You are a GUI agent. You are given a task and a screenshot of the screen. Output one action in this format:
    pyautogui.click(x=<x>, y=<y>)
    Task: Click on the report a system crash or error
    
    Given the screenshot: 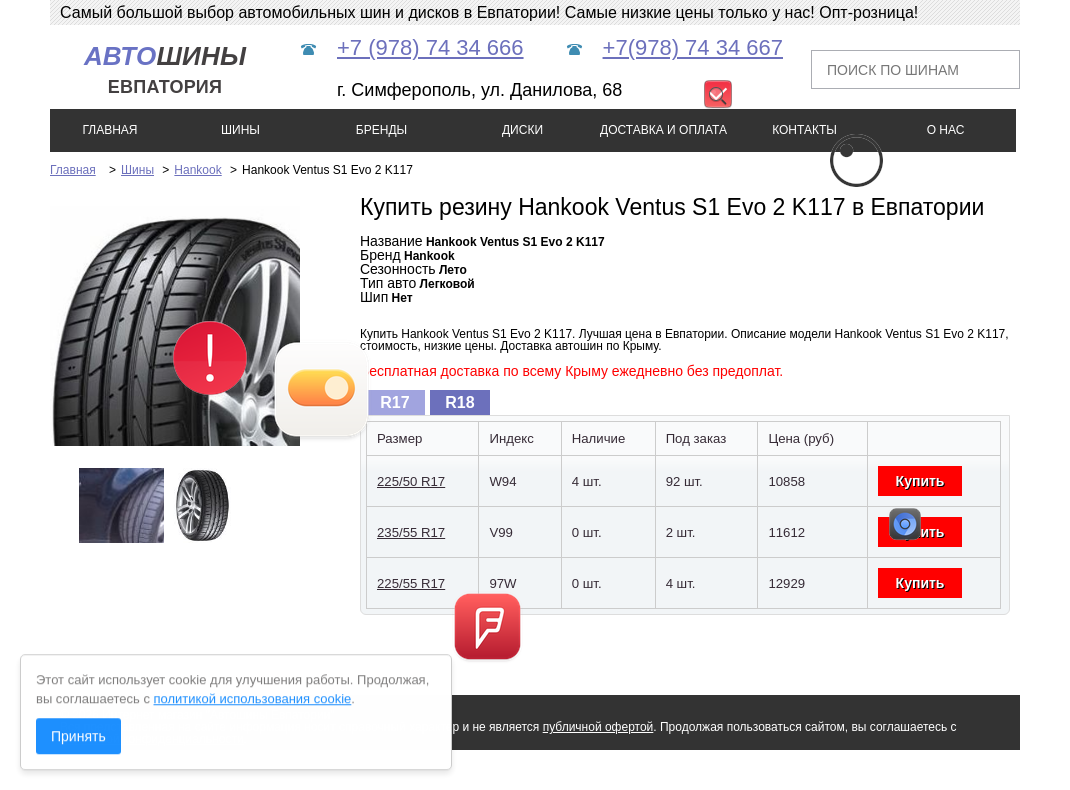 What is the action you would take?
    pyautogui.click(x=210, y=358)
    